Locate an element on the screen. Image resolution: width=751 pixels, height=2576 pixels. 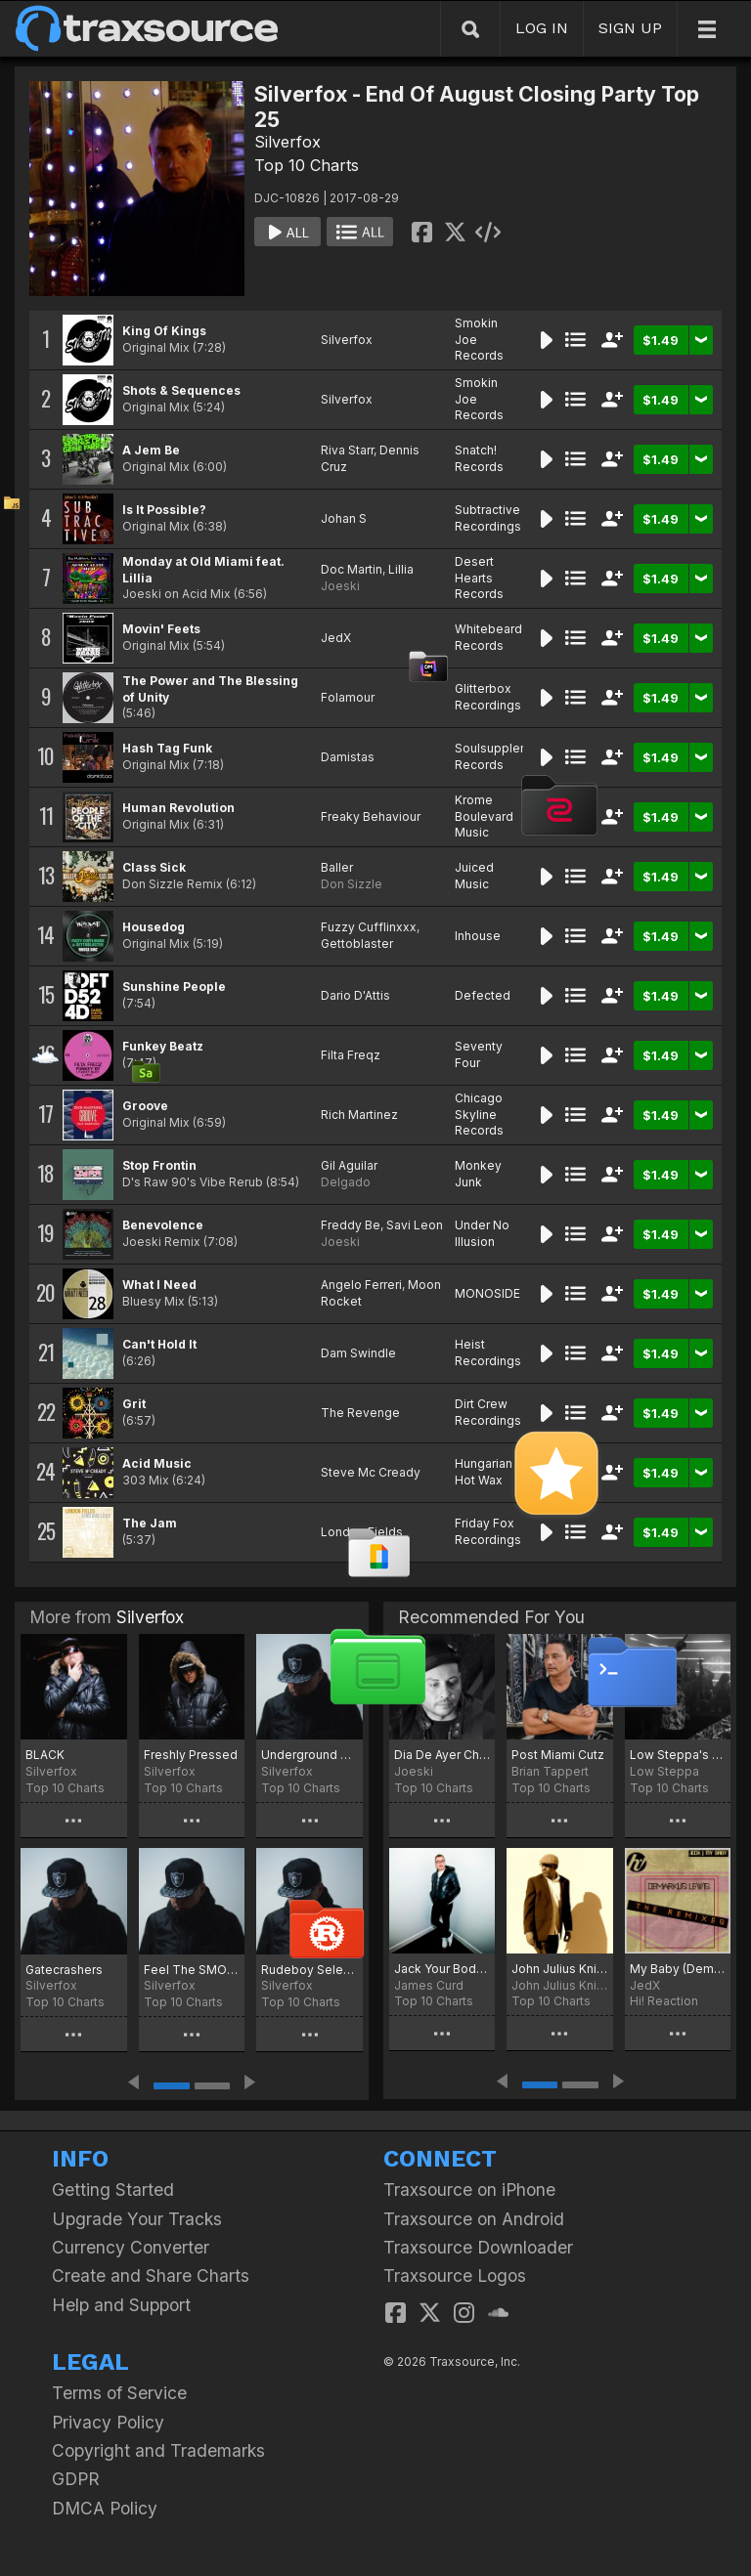
open folder containing google docs files is located at coordinates (378, 1554).